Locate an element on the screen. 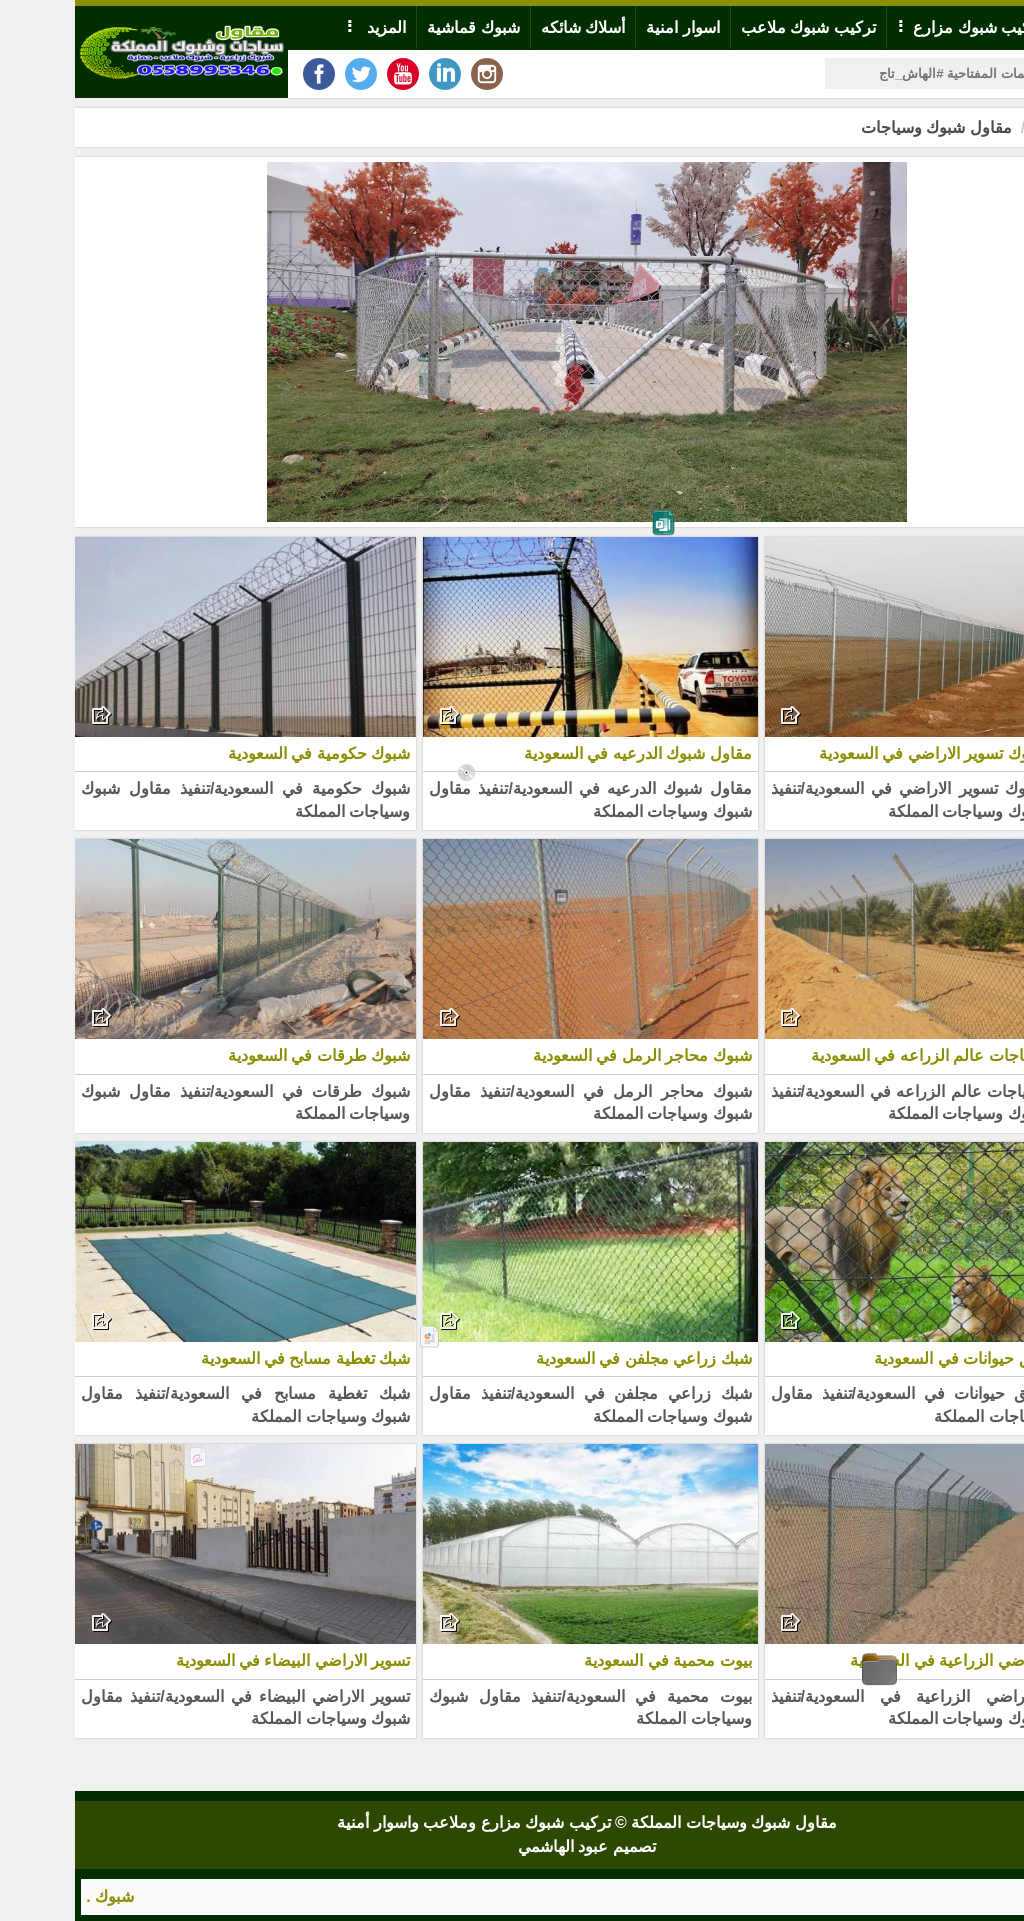 The width and height of the screenshot is (1024, 1921). a microsoft publisher document file is located at coordinates (663, 522).